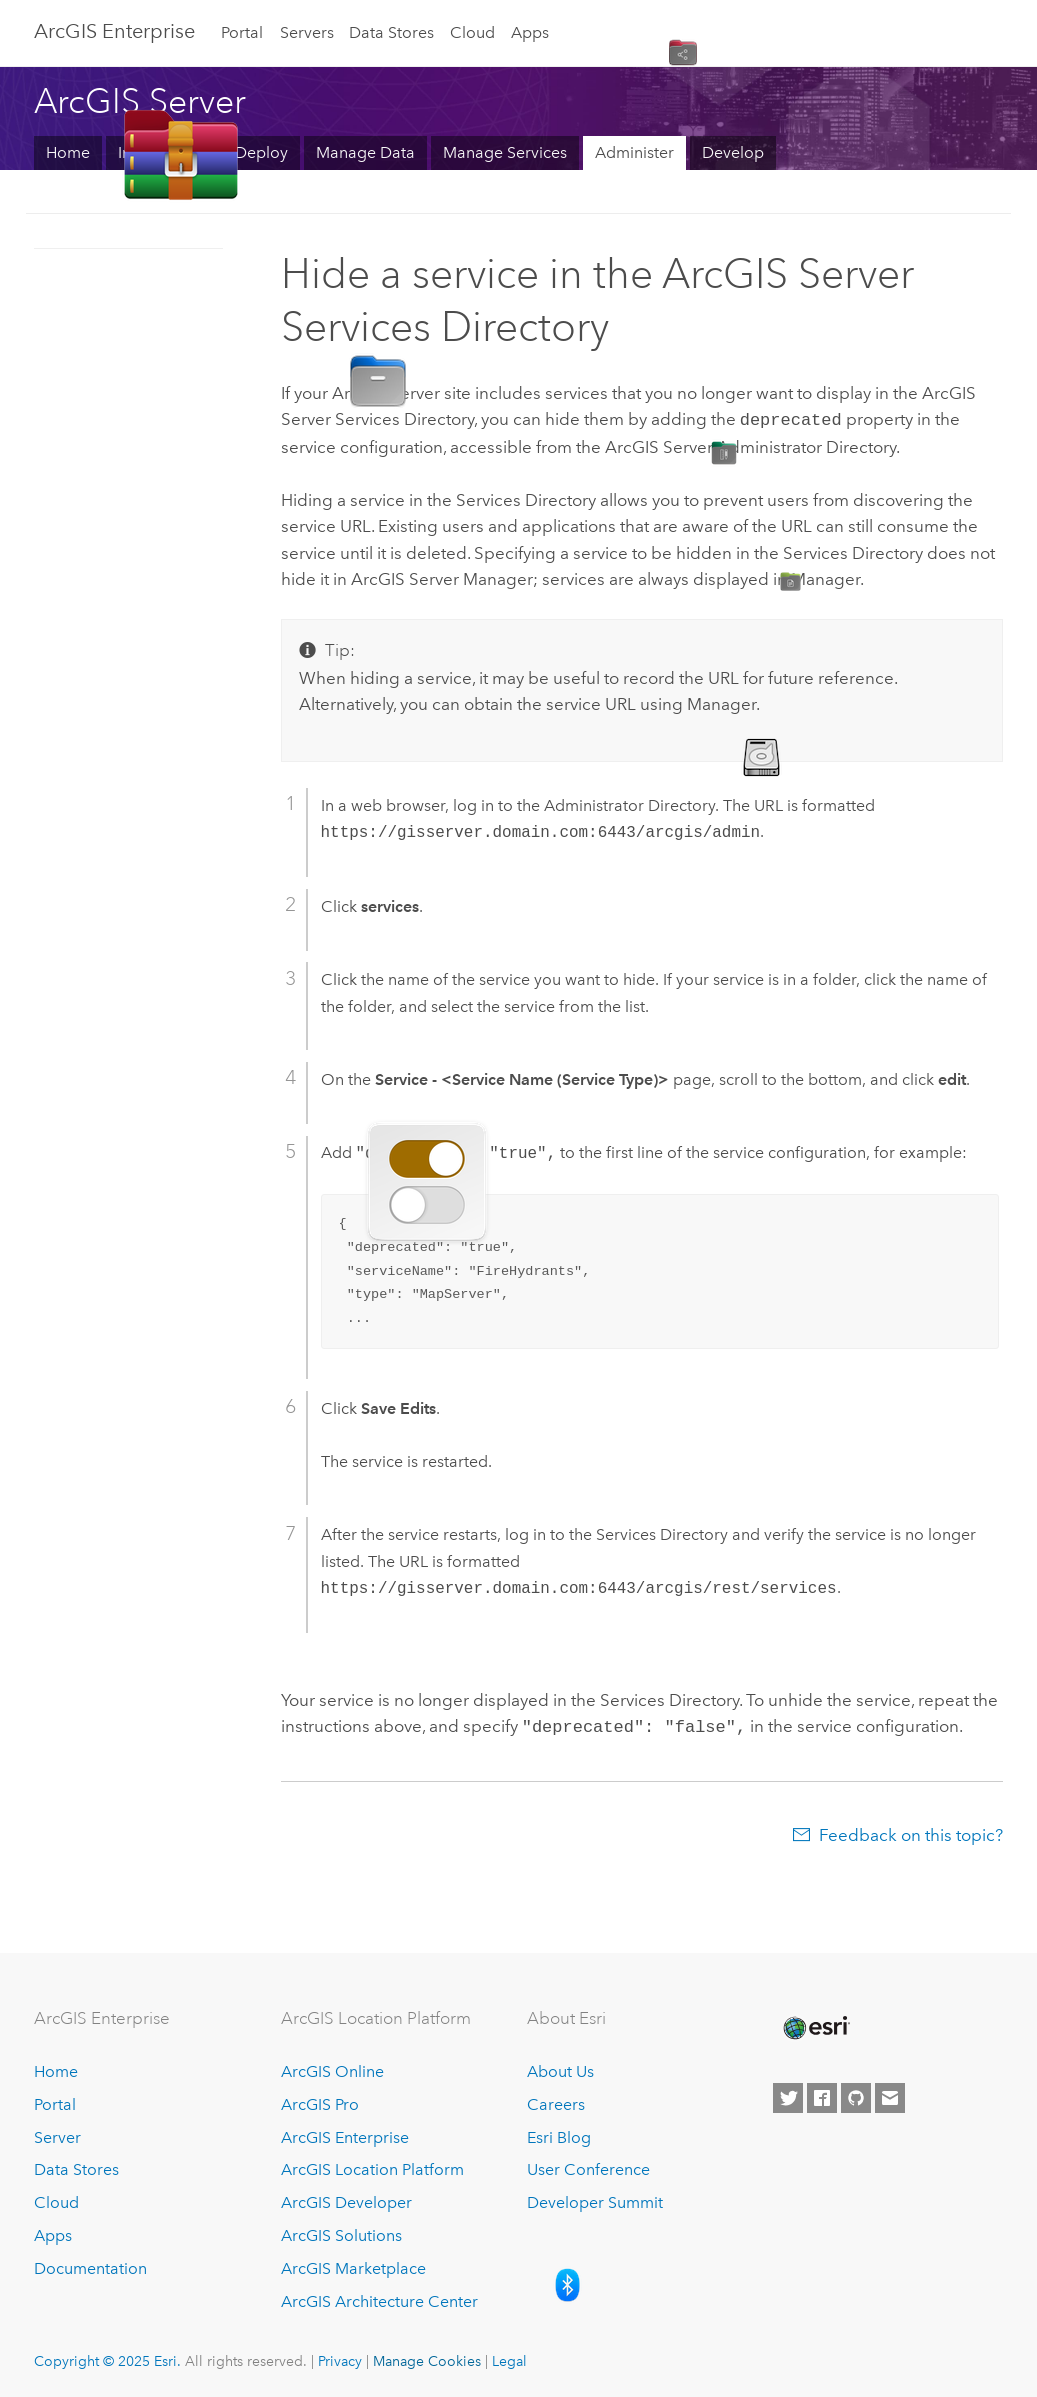 The height and width of the screenshot is (2397, 1037). What do you see at coordinates (761, 757) in the screenshot?
I see `access internal hard drive storage` at bounding box center [761, 757].